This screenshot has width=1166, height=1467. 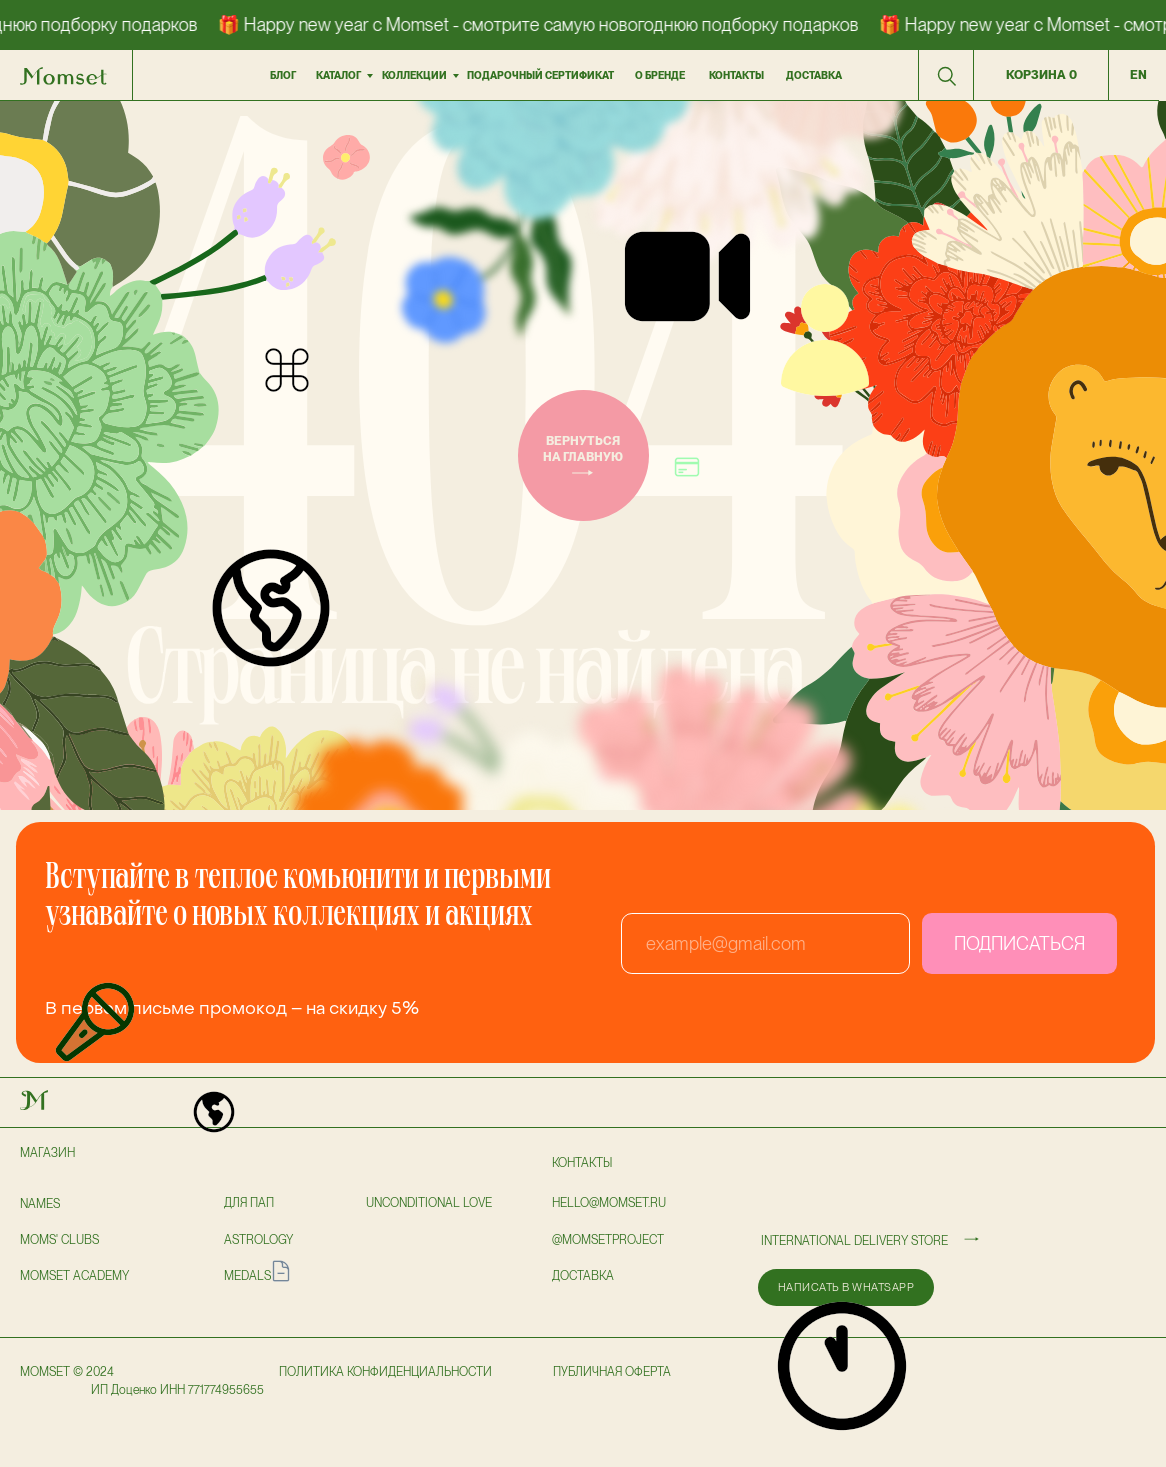 What do you see at coordinates (214, 1112) in the screenshot?
I see `view region or language settings` at bounding box center [214, 1112].